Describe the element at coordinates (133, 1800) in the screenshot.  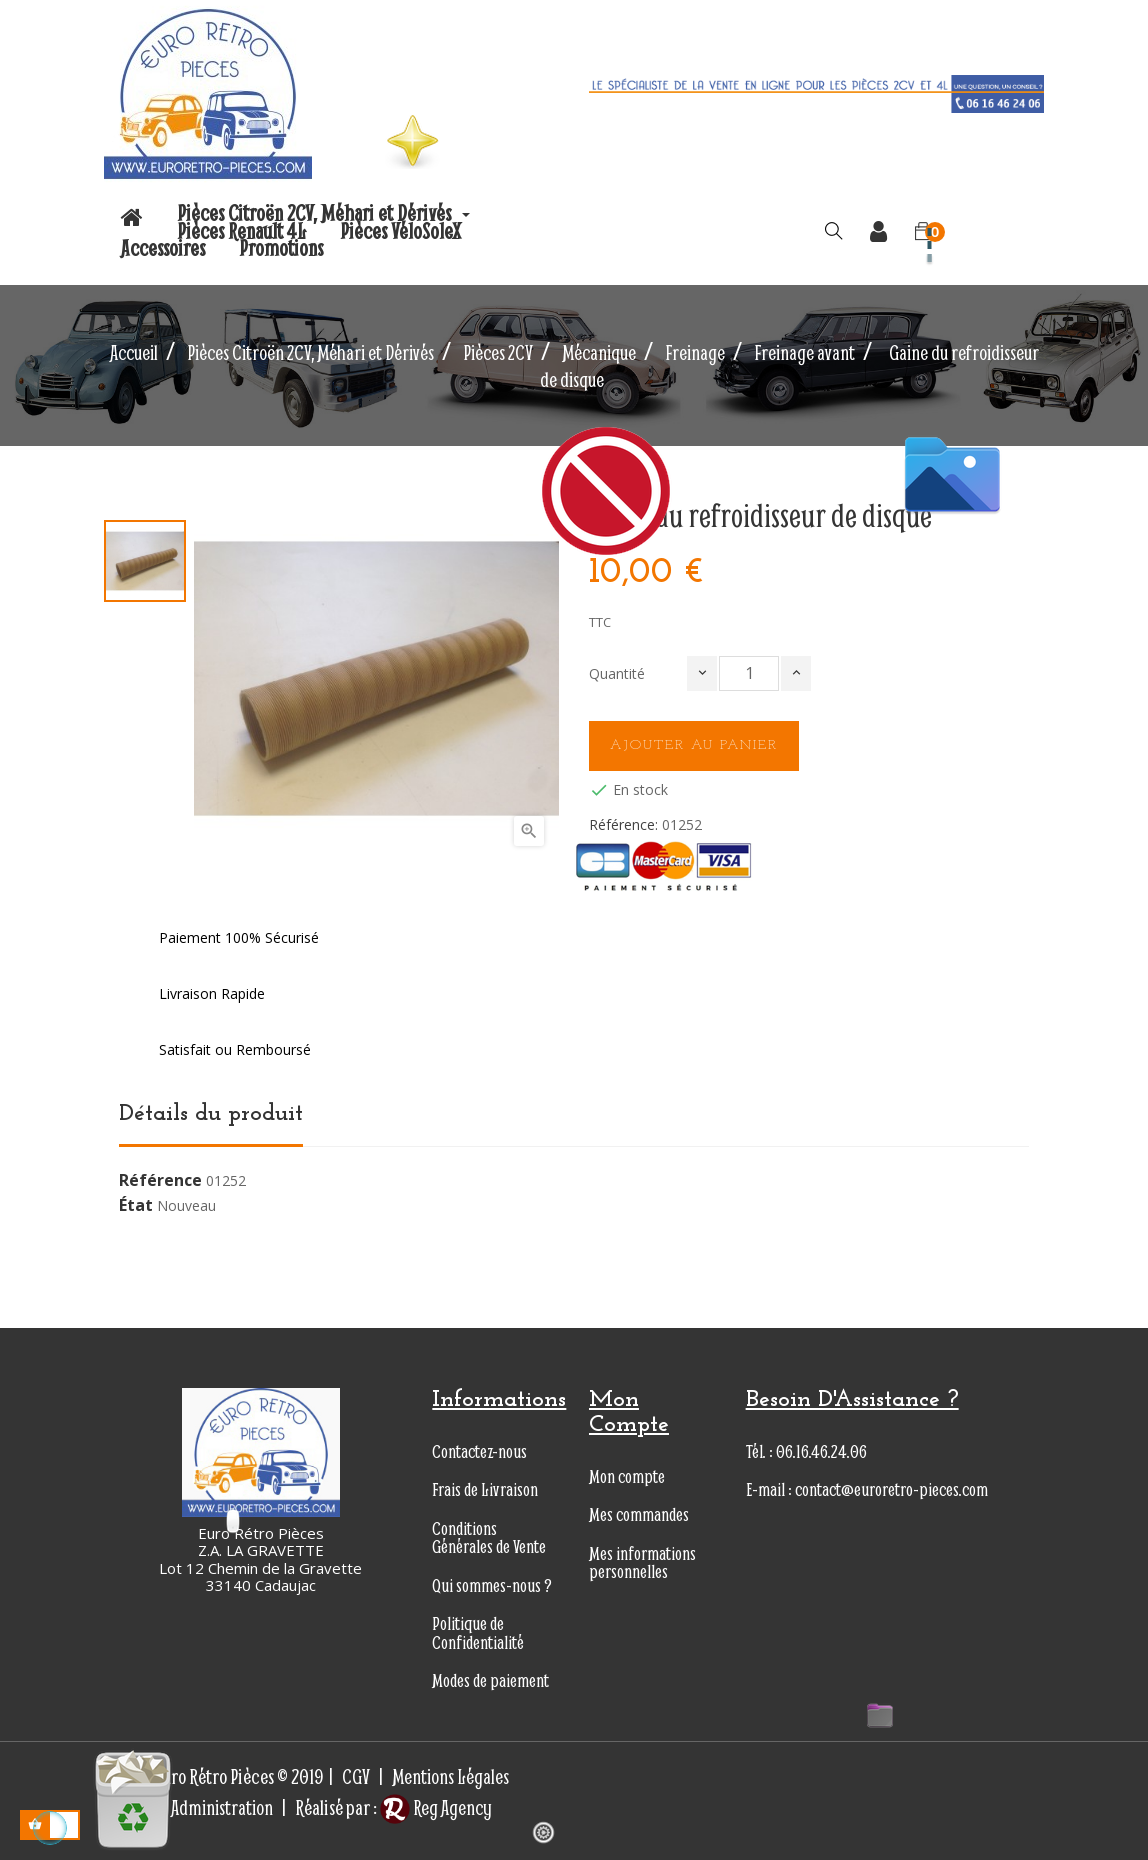
I see `view deleted files in trash` at that location.